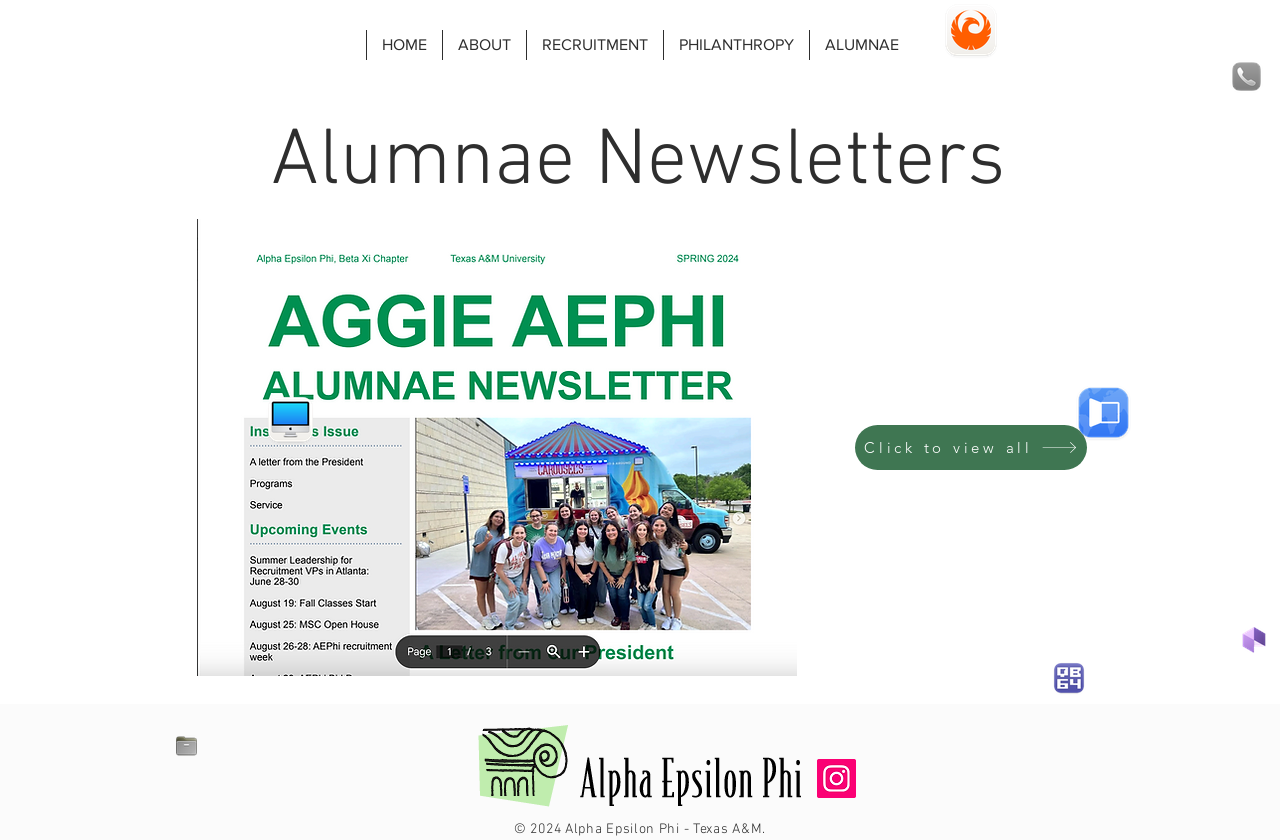 Image resolution: width=1280 pixels, height=840 pixels. I want to click on configure network proxy settings, so click(1103, 413).